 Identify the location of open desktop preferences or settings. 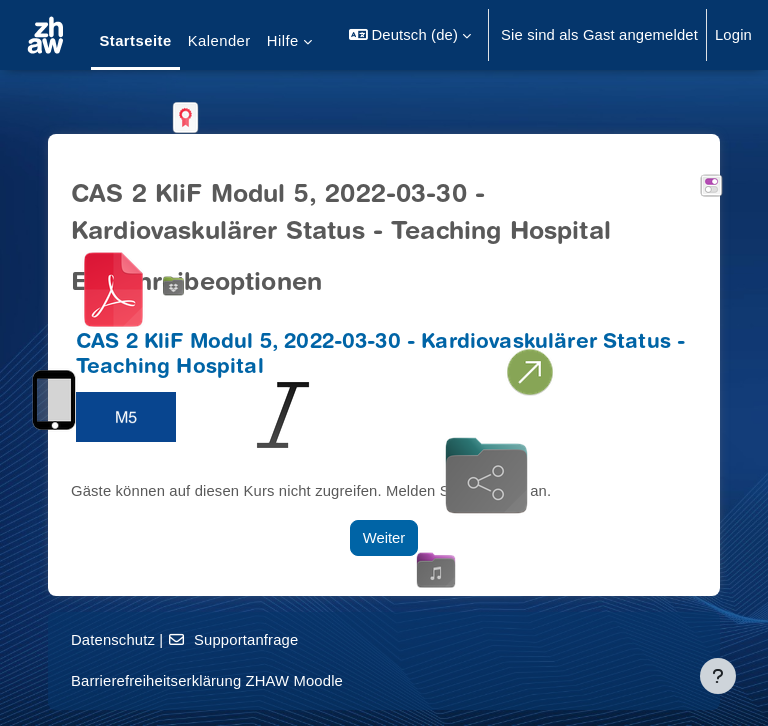
(711, 185).